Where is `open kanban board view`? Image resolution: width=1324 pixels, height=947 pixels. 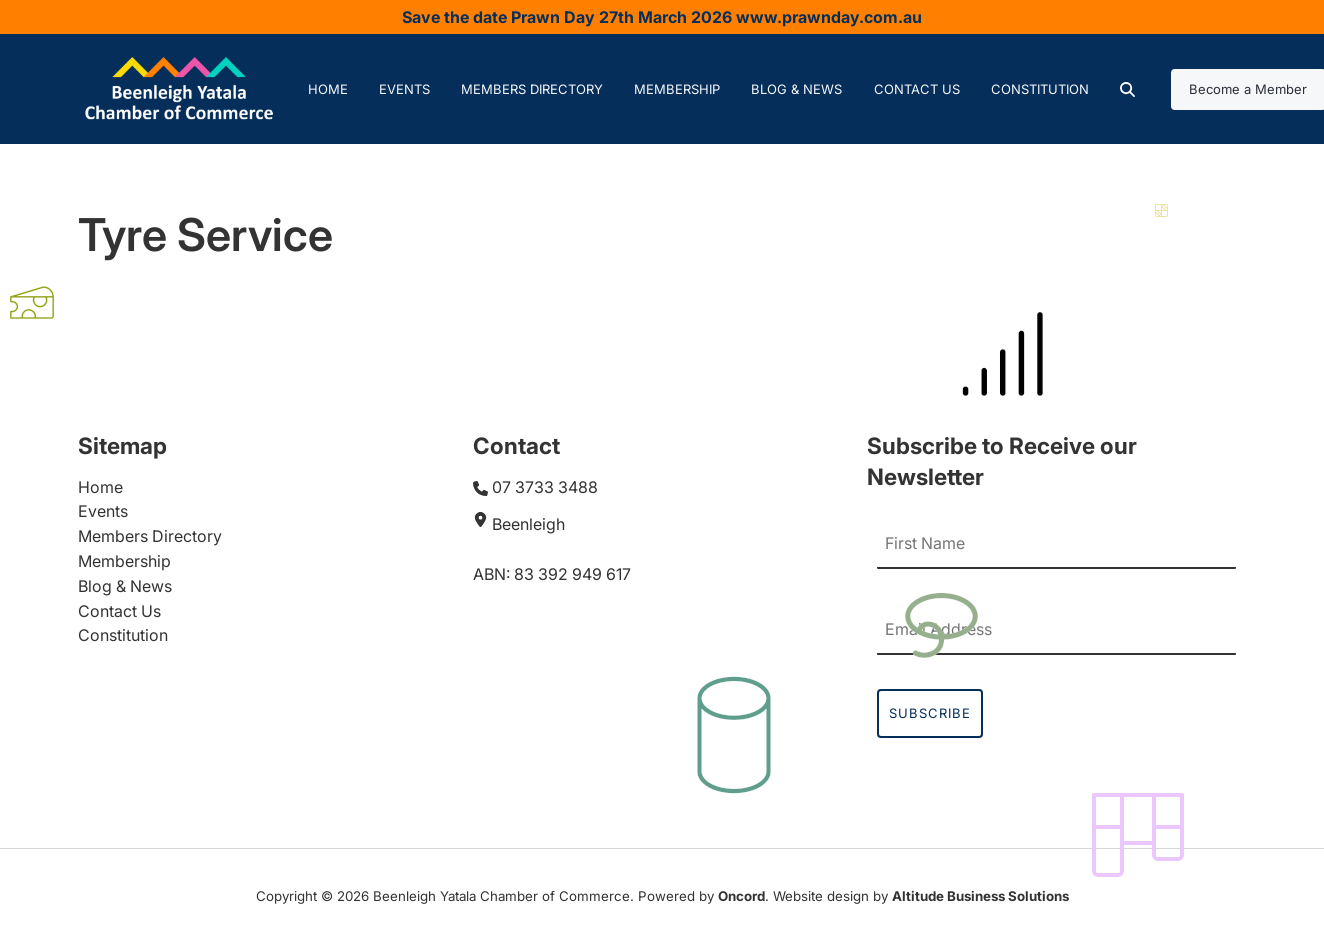 open kanban board view is located at coordinates (1138, 831).